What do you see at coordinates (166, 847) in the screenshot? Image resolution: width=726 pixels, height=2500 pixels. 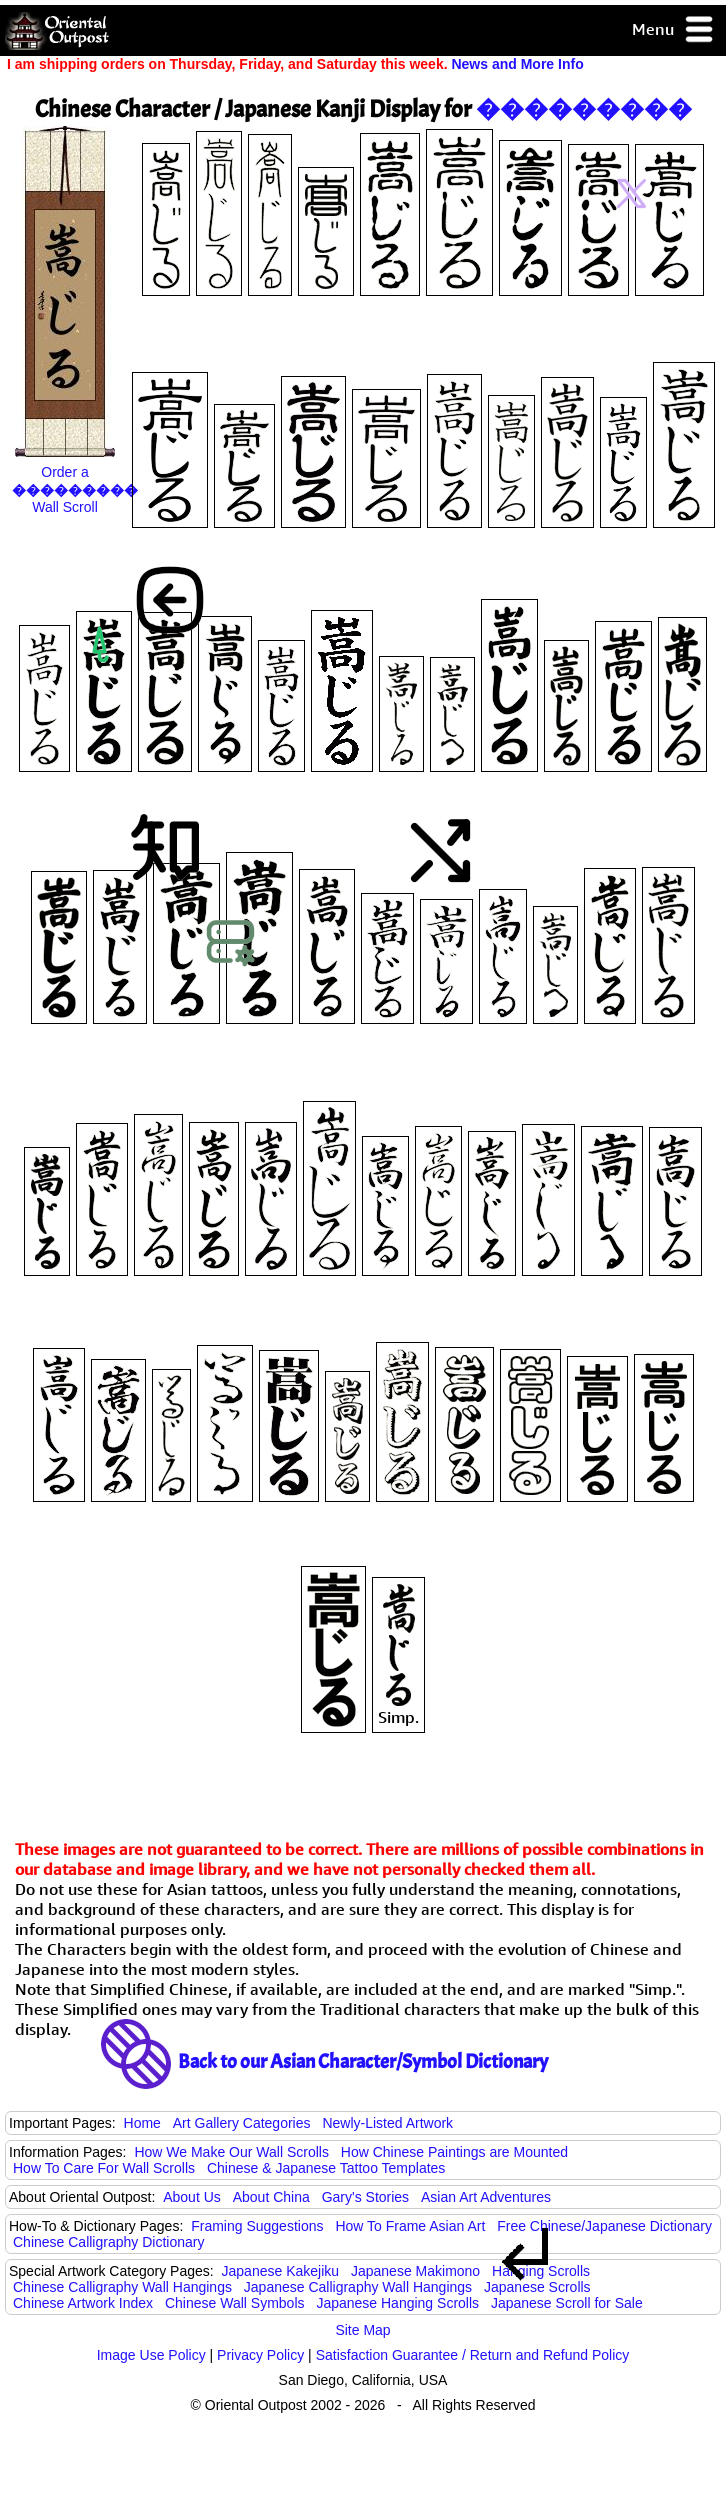 I see `open zhihu app` at bounding box center [166, 847].